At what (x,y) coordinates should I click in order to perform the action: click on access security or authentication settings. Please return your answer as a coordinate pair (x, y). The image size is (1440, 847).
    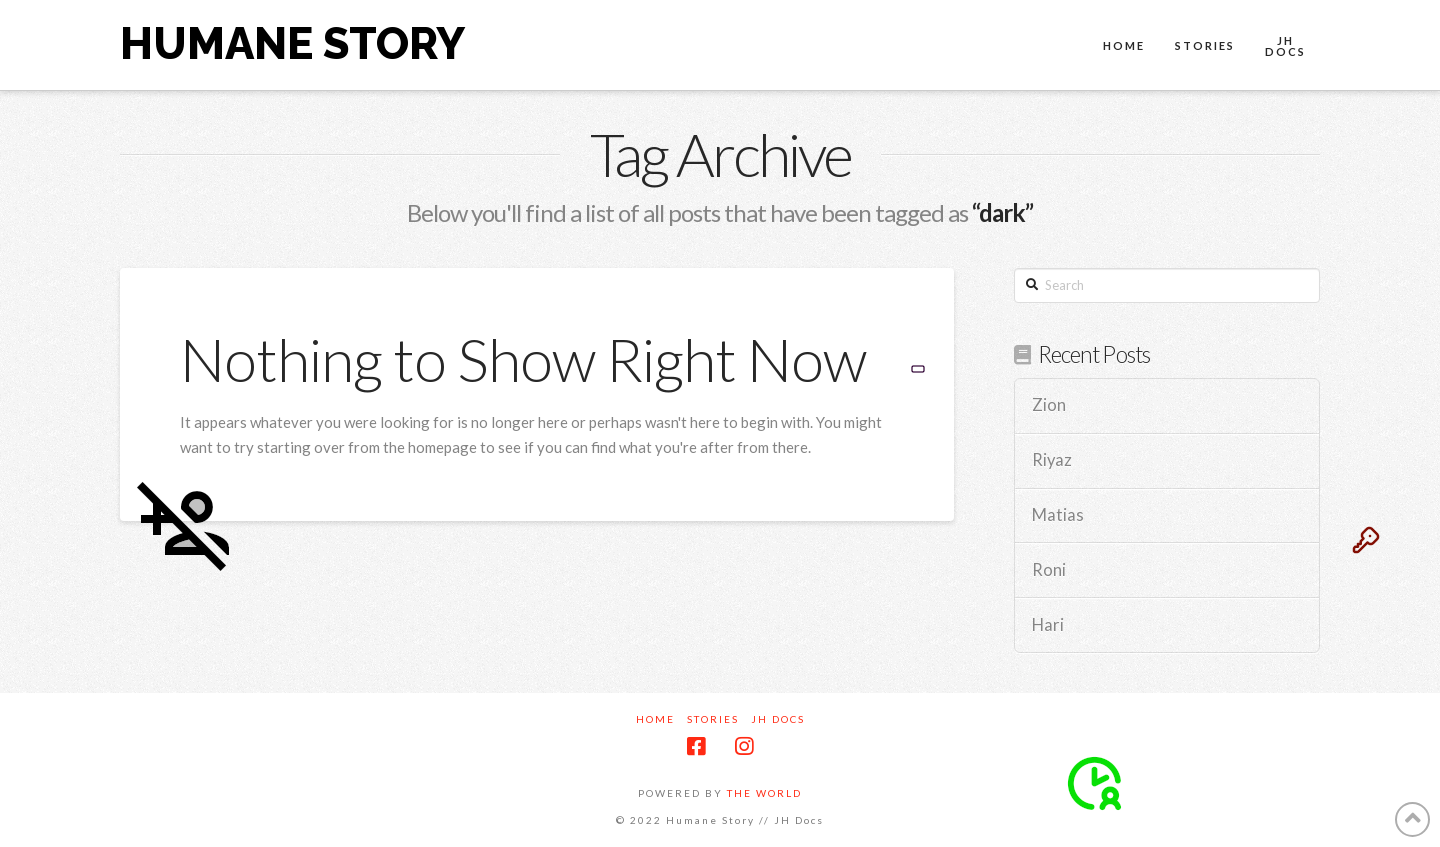
    Looking at the image, I should click on (1366, 540).